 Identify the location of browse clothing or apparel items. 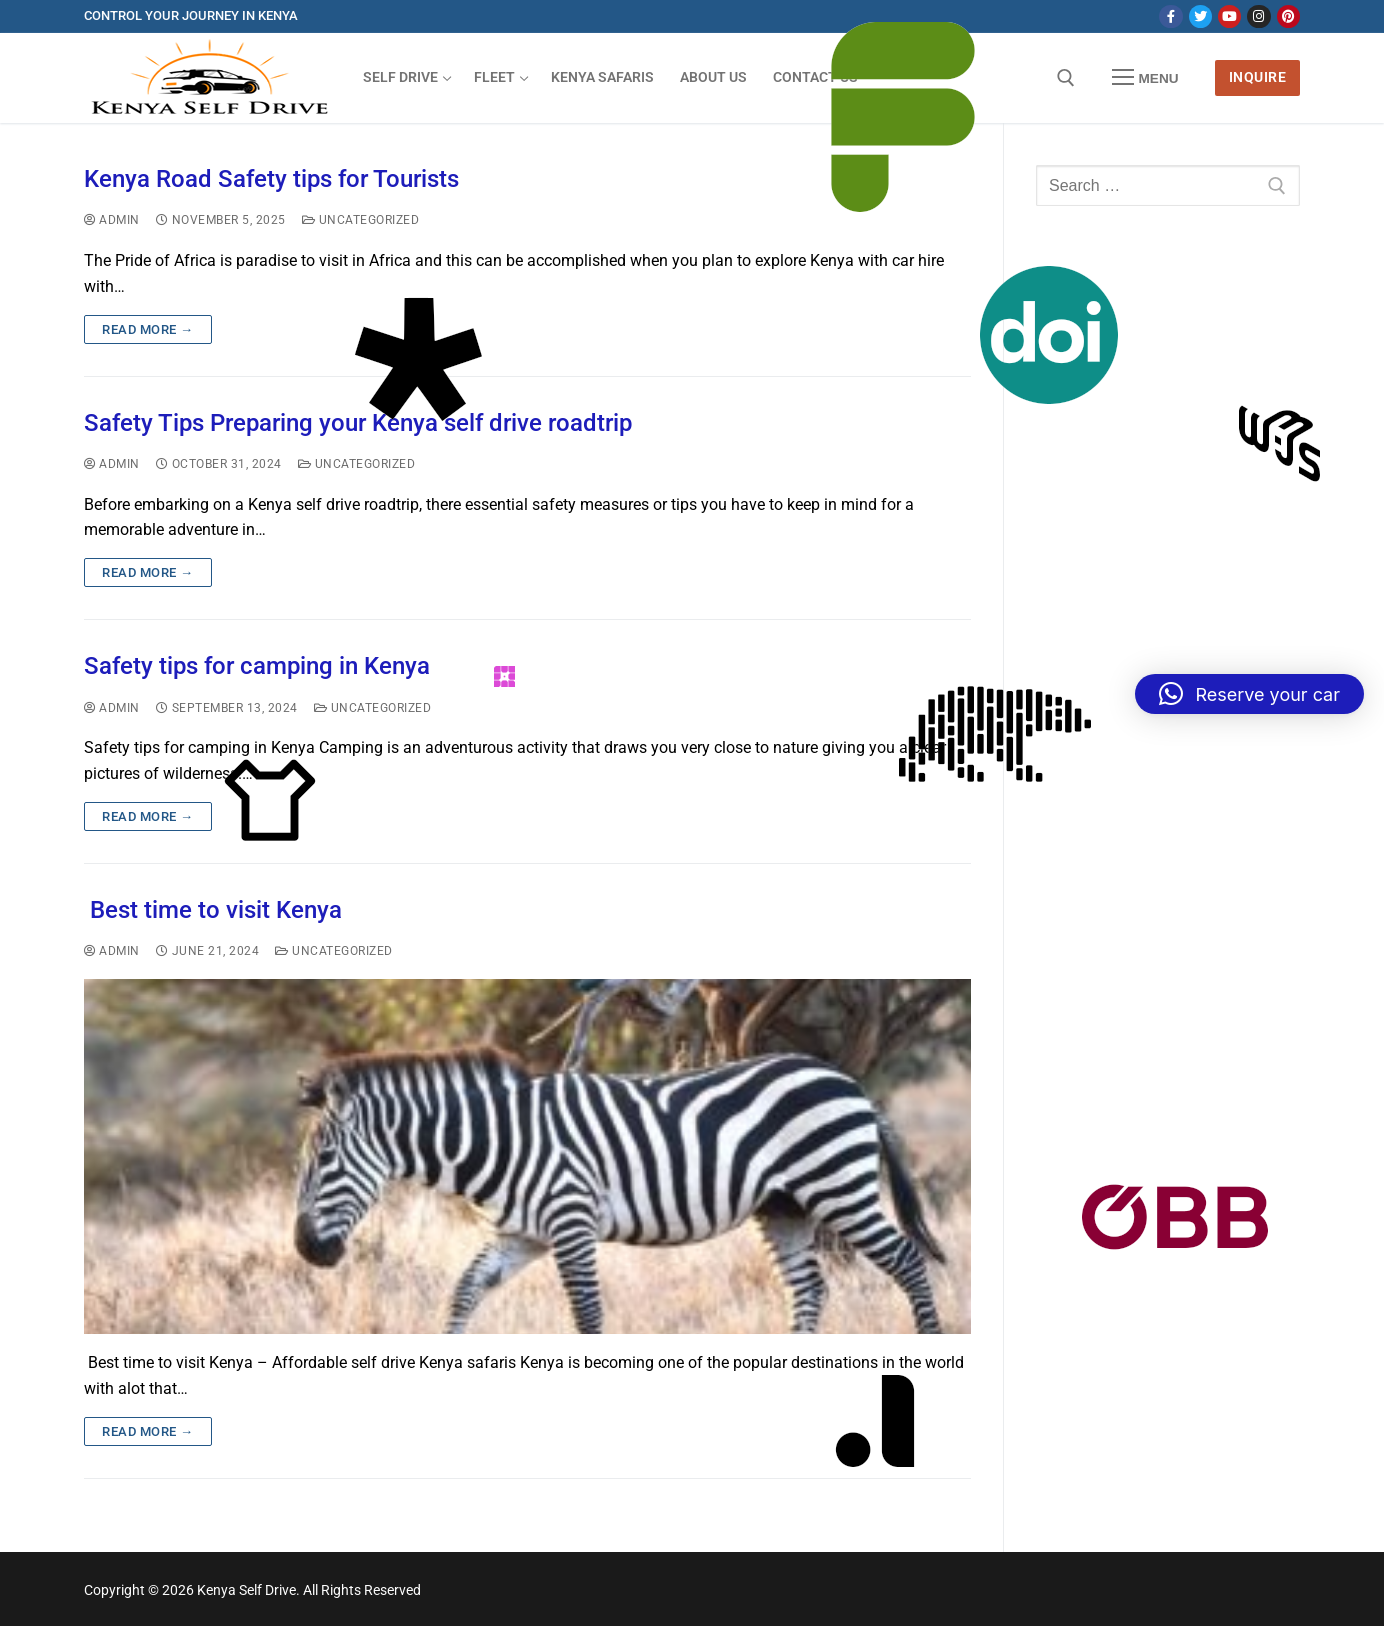
(270, 800).